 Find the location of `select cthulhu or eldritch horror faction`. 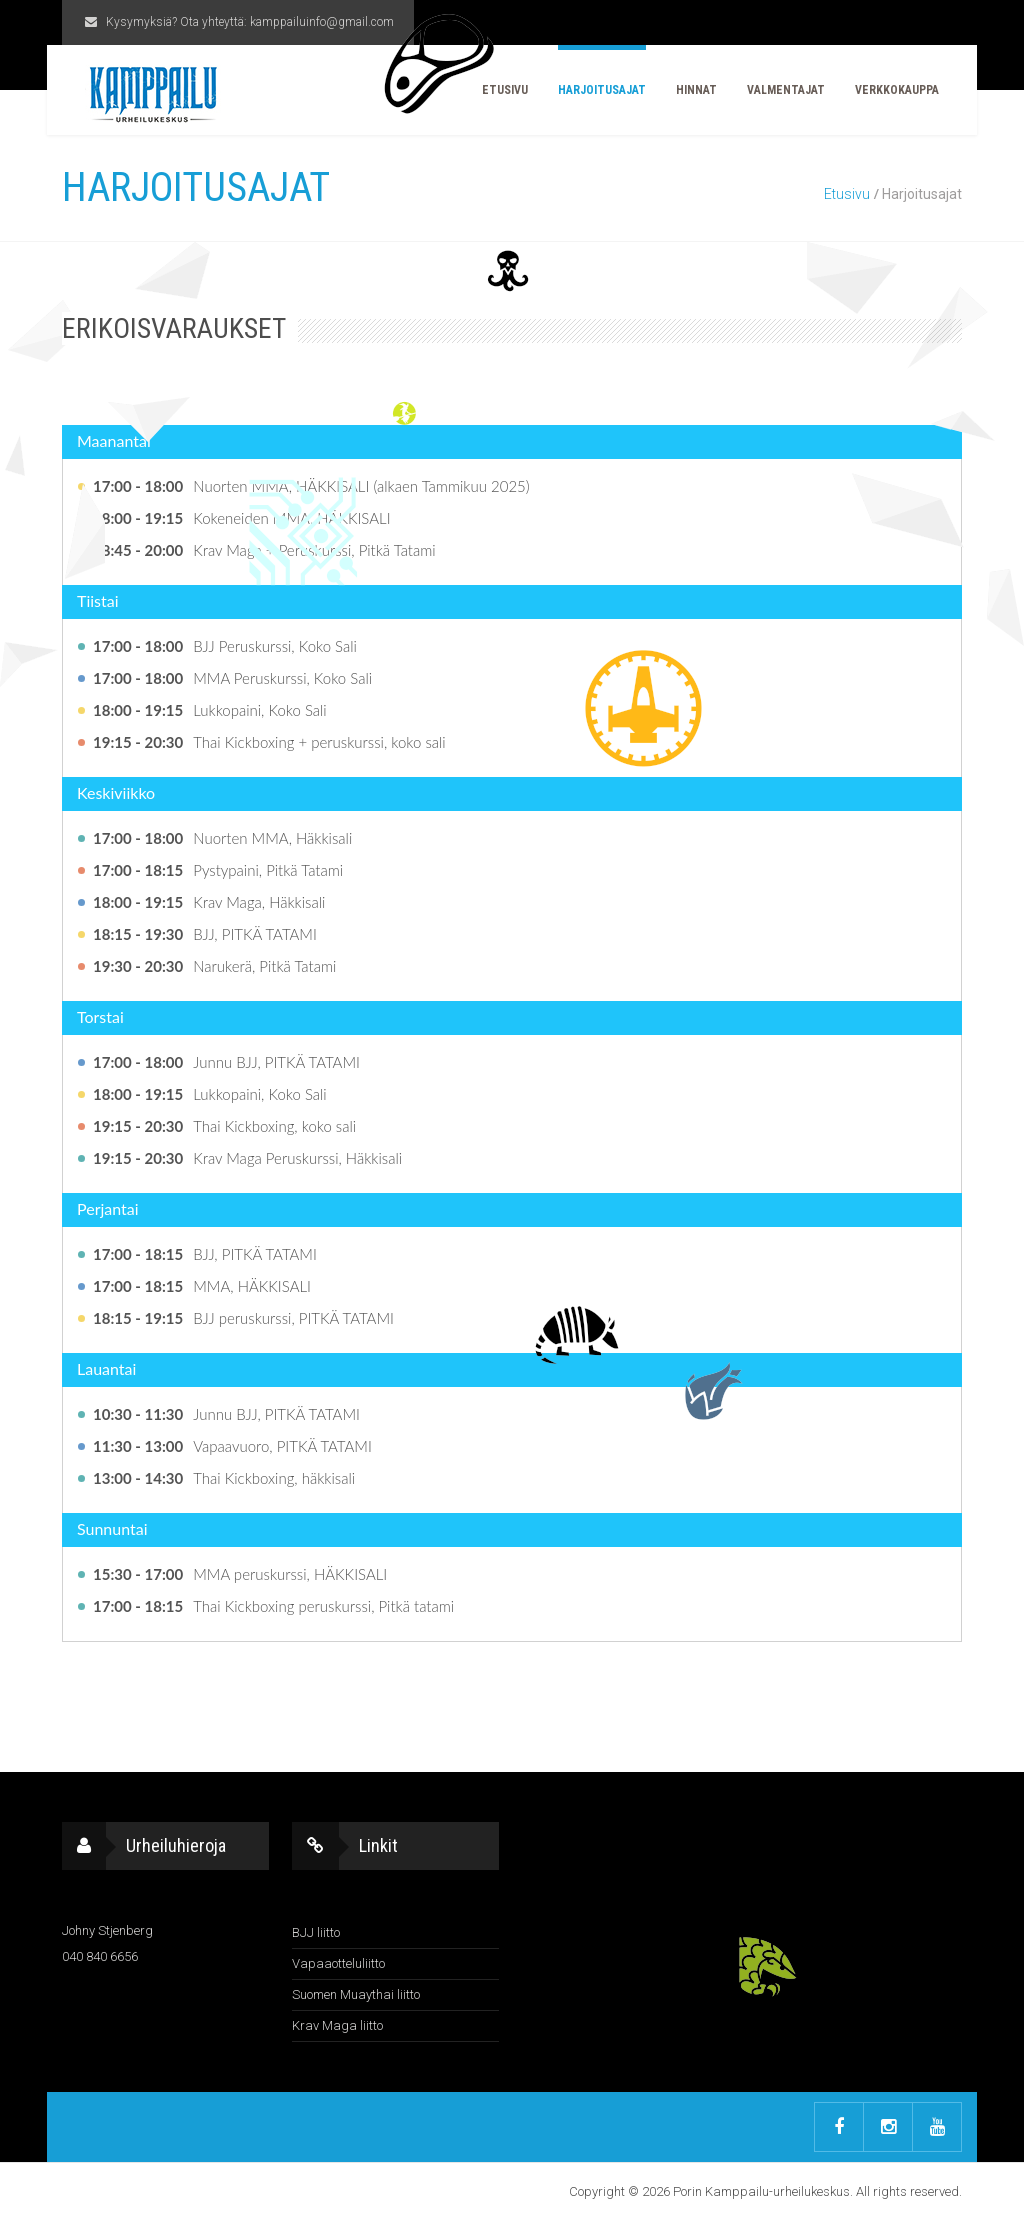

select cthulhu or eldritch horror faction is located at coordinates (508, 271).